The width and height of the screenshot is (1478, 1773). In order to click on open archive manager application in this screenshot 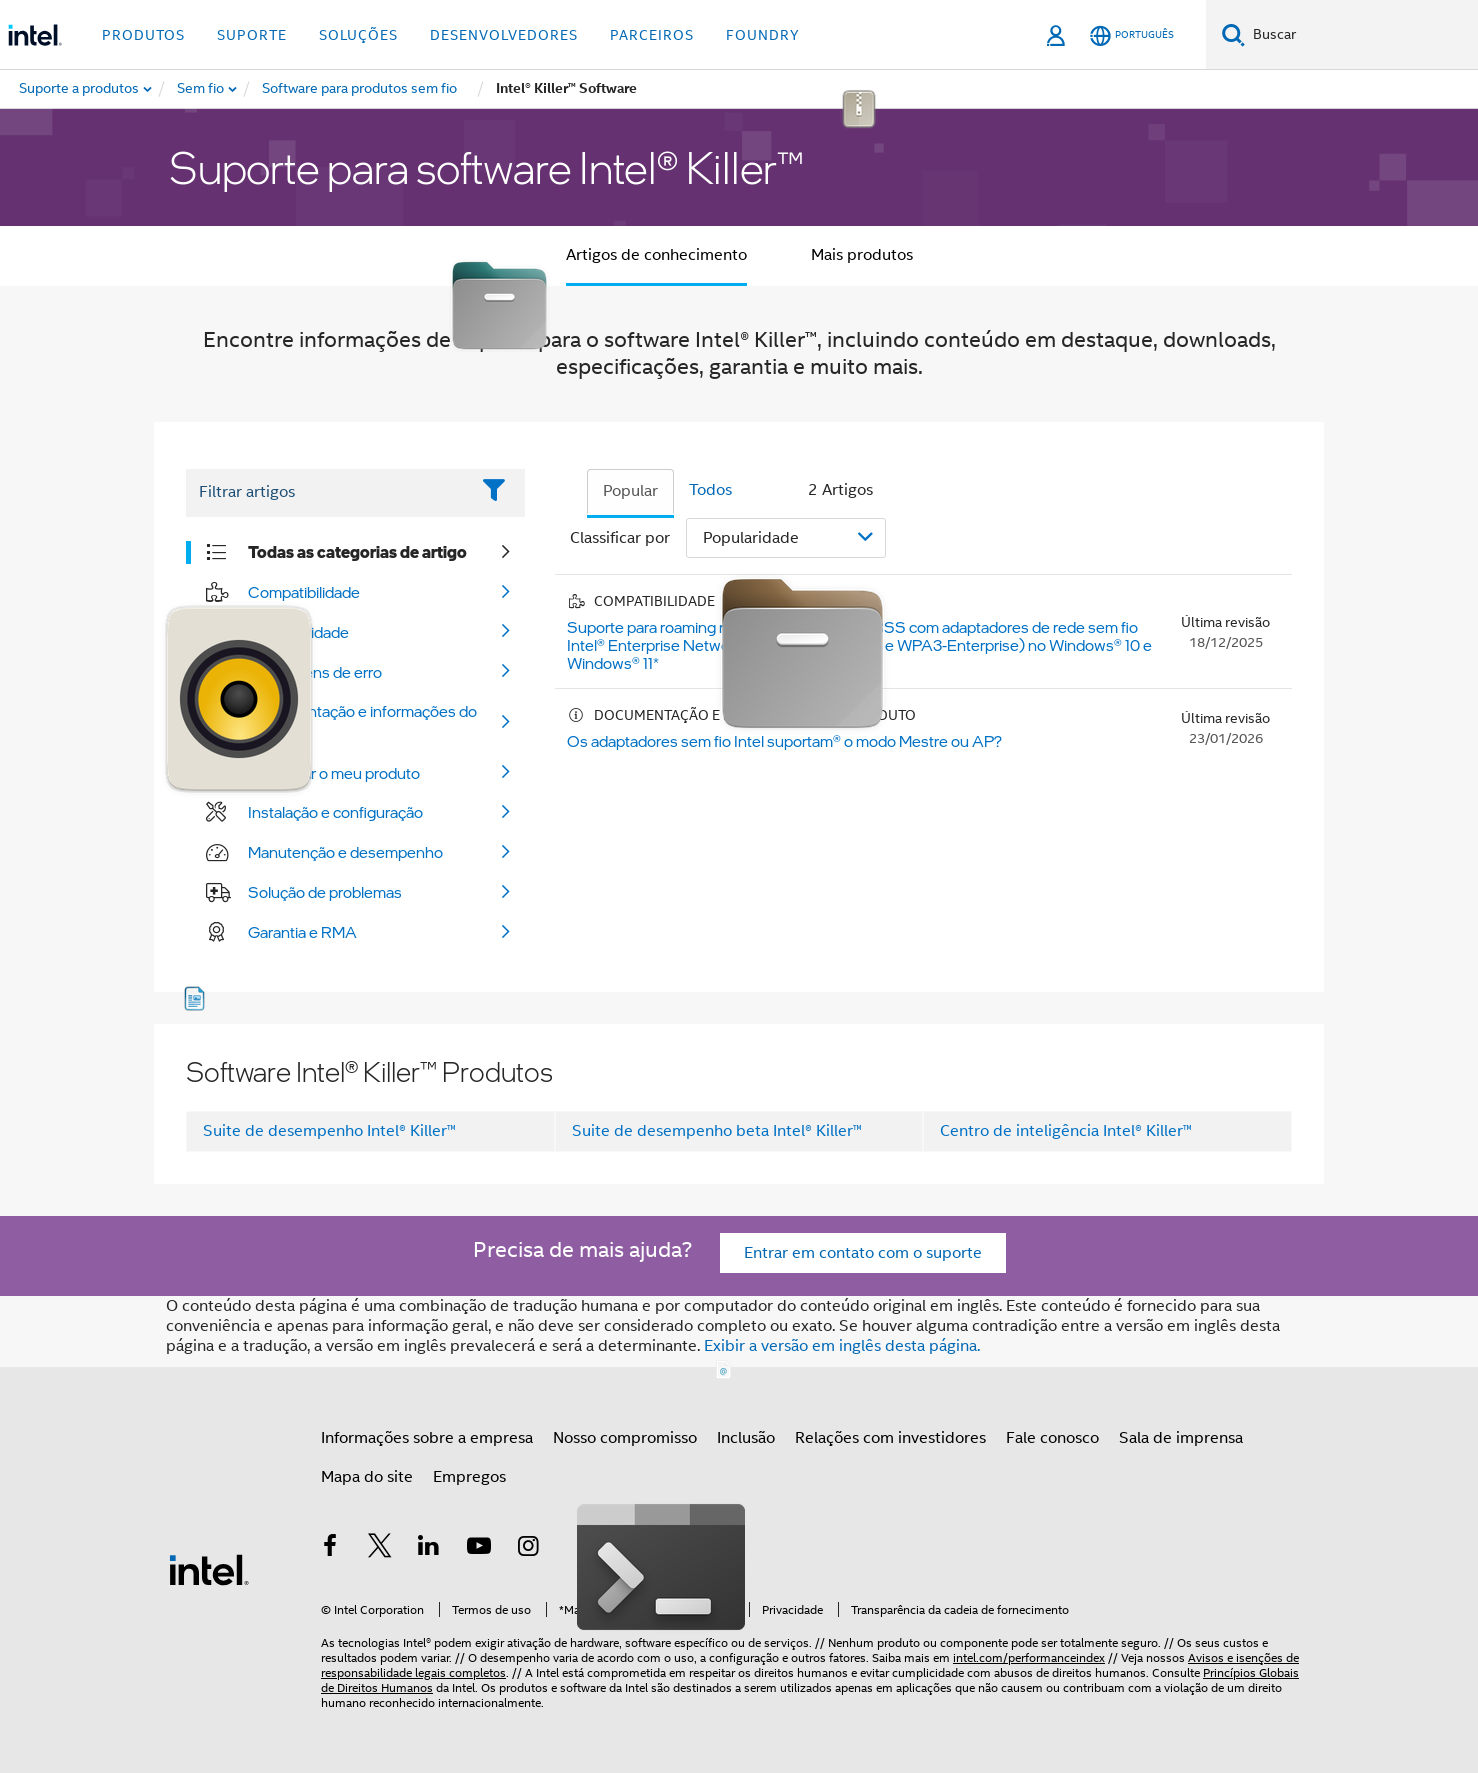, I will do `click(859, 109)`.